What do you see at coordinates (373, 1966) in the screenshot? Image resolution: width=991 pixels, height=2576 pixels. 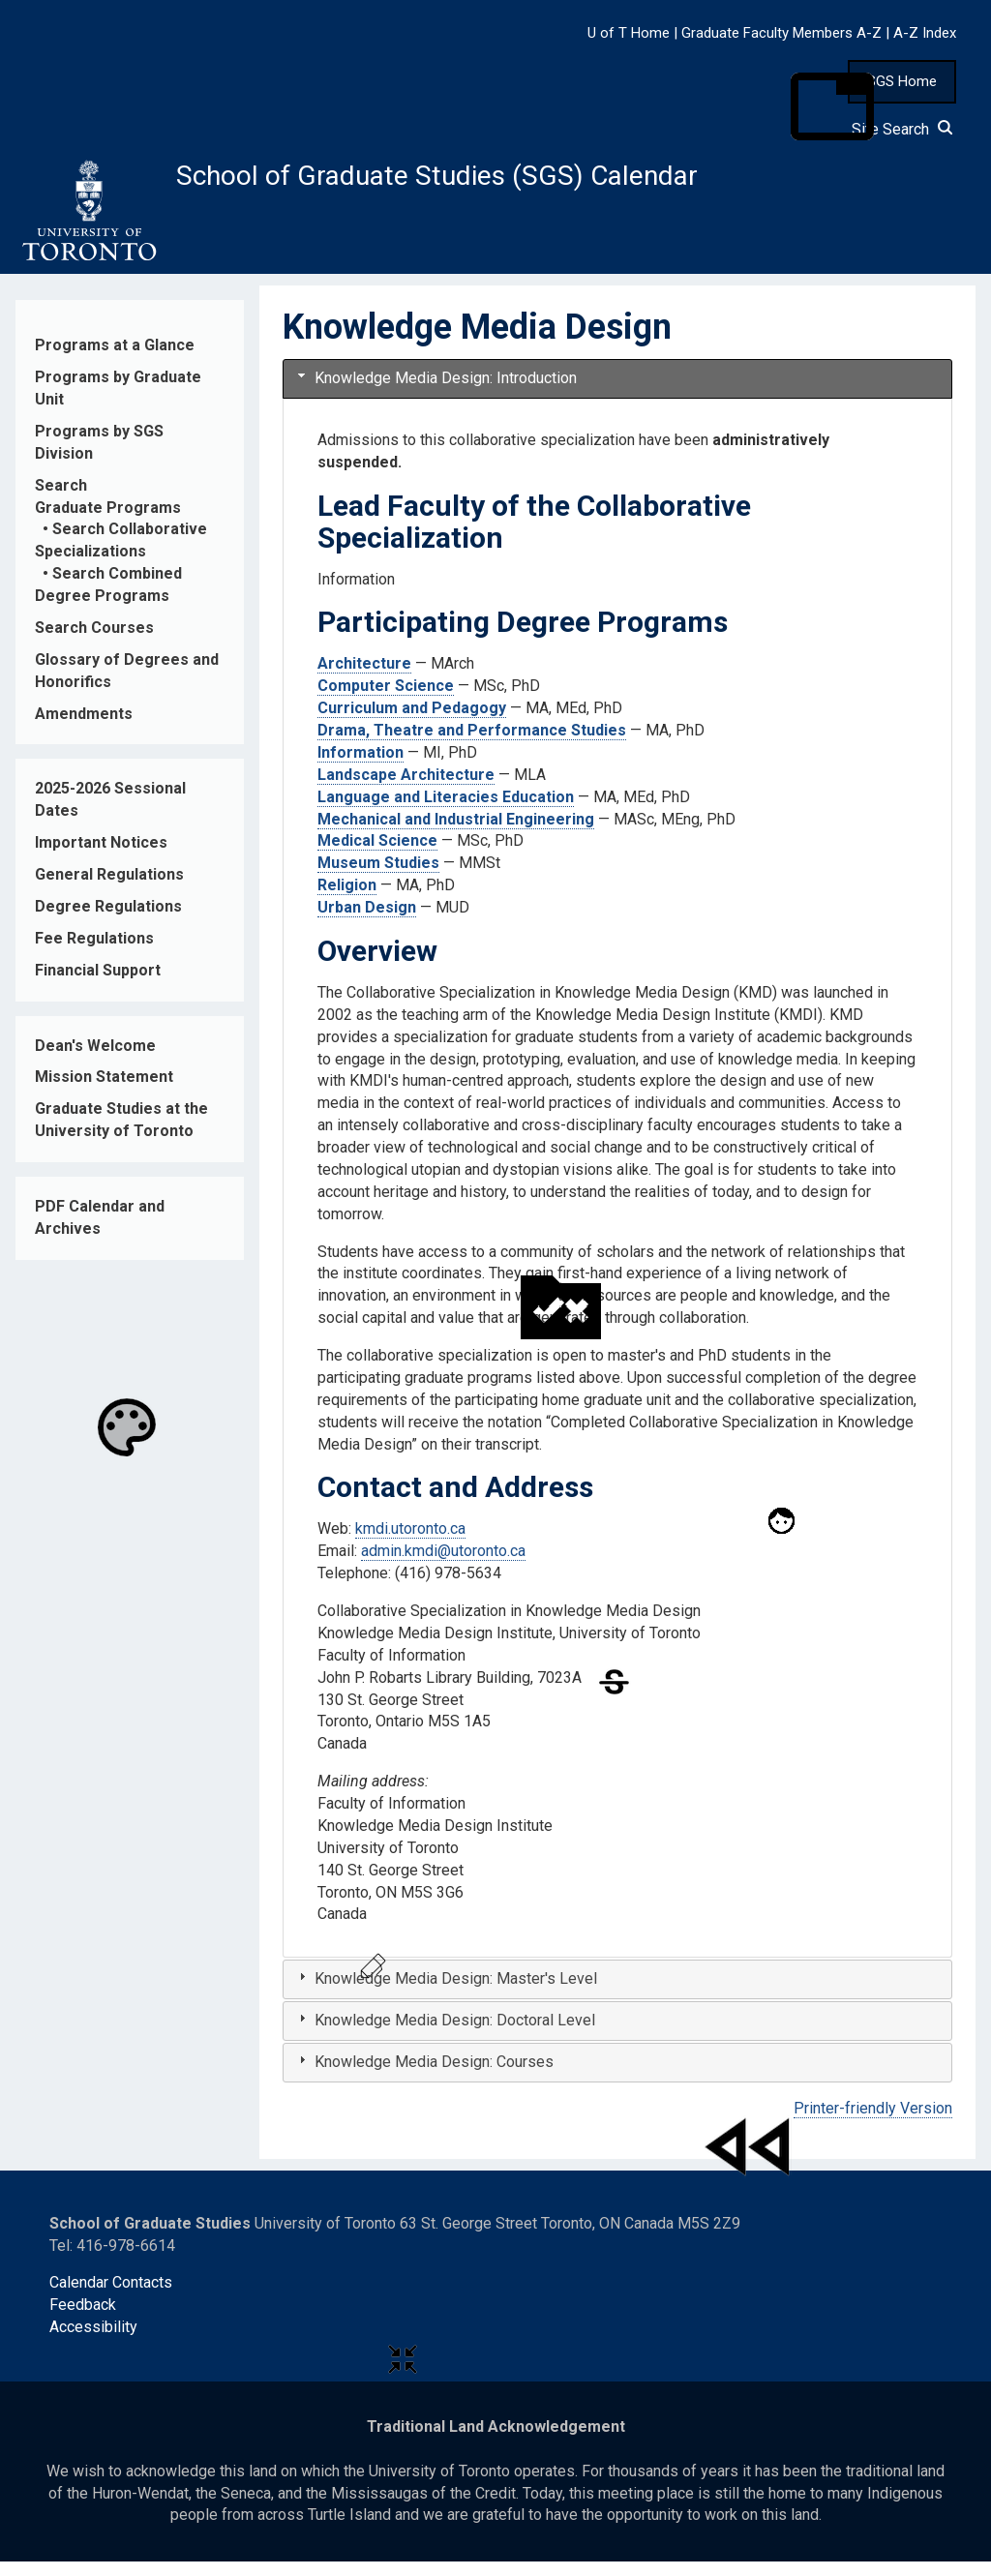 I see `edit or modify content` at bounding box center [373, 1966].